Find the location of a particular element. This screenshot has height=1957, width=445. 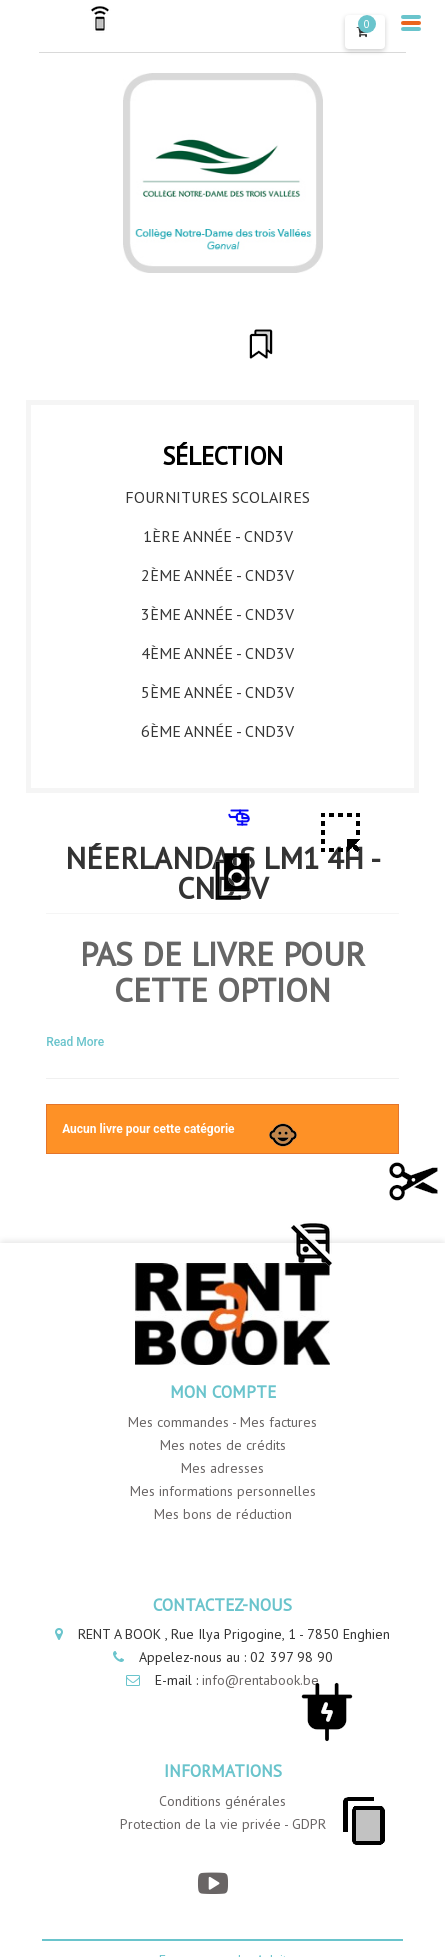

device is currently charging is located at coordinates (327, 1712).